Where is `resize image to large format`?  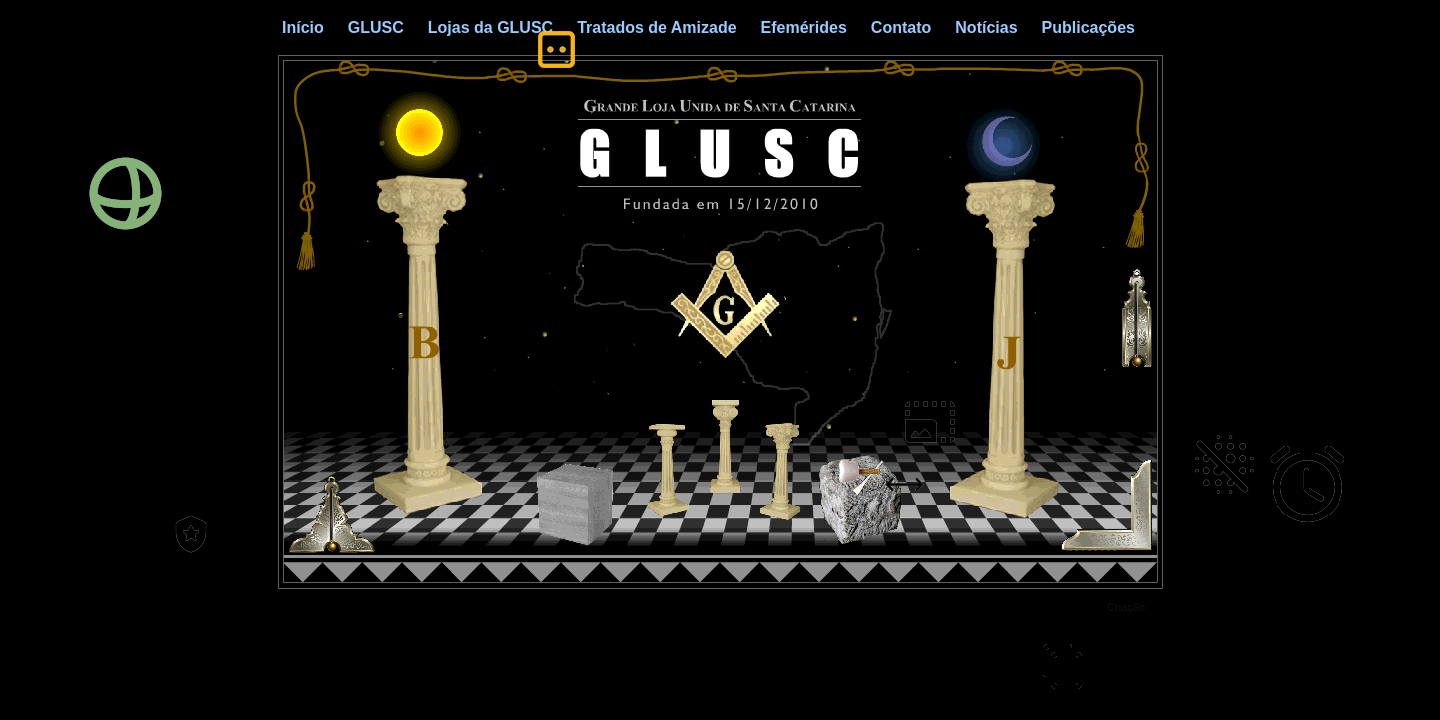 resize image to large format is located at coordinates (930, 422).